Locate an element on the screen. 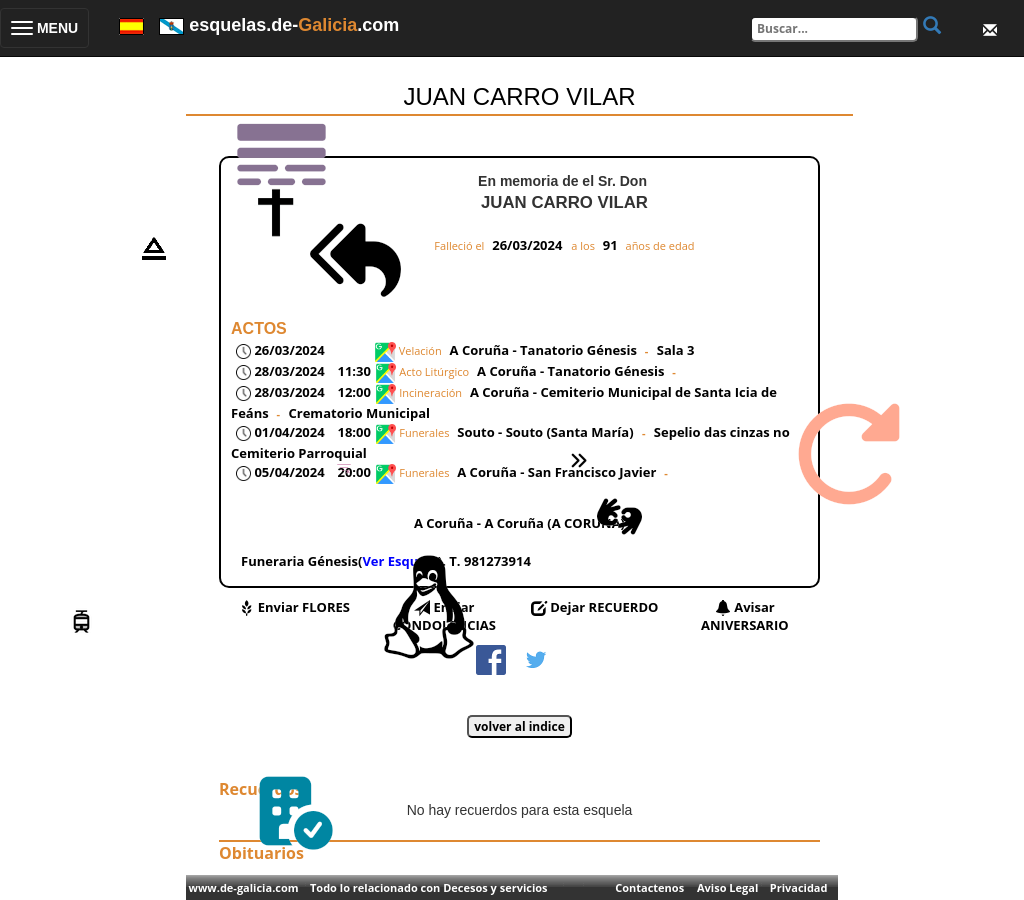 This screenshot has width=1024, height=900. request ASL interpretation services is located at coordinates (619, 516).